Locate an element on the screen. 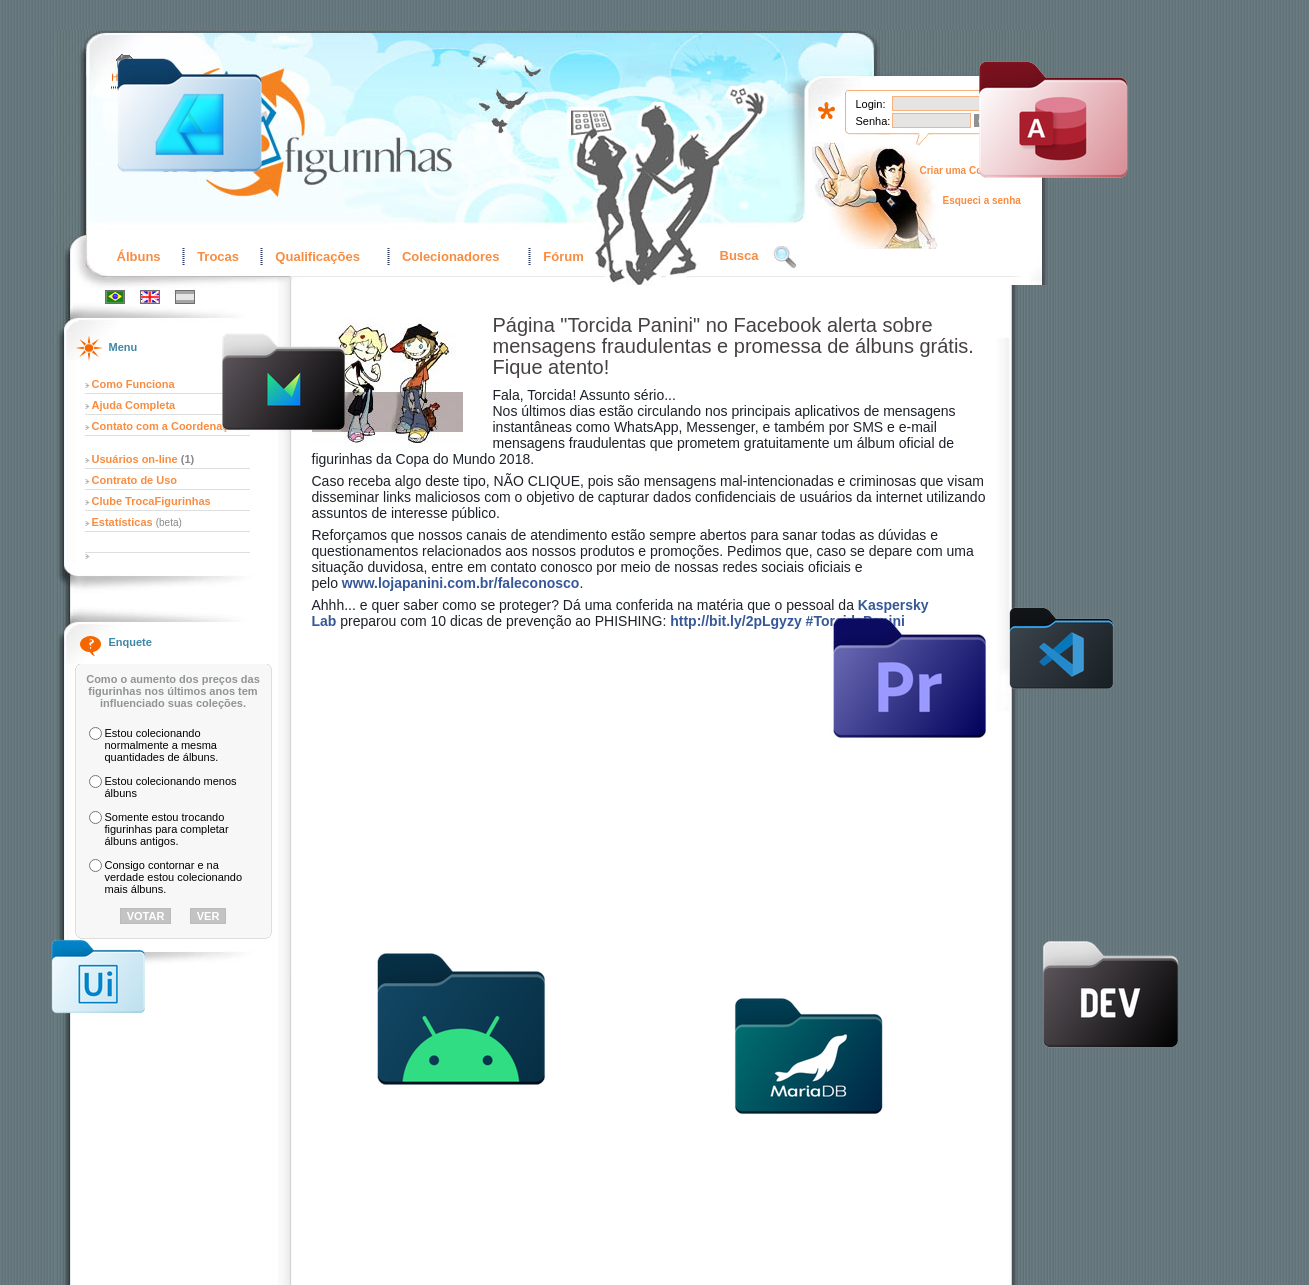 The height and width of the screenshot is (1285, 1309). open android files folder is located at coordinates (460, 1023).